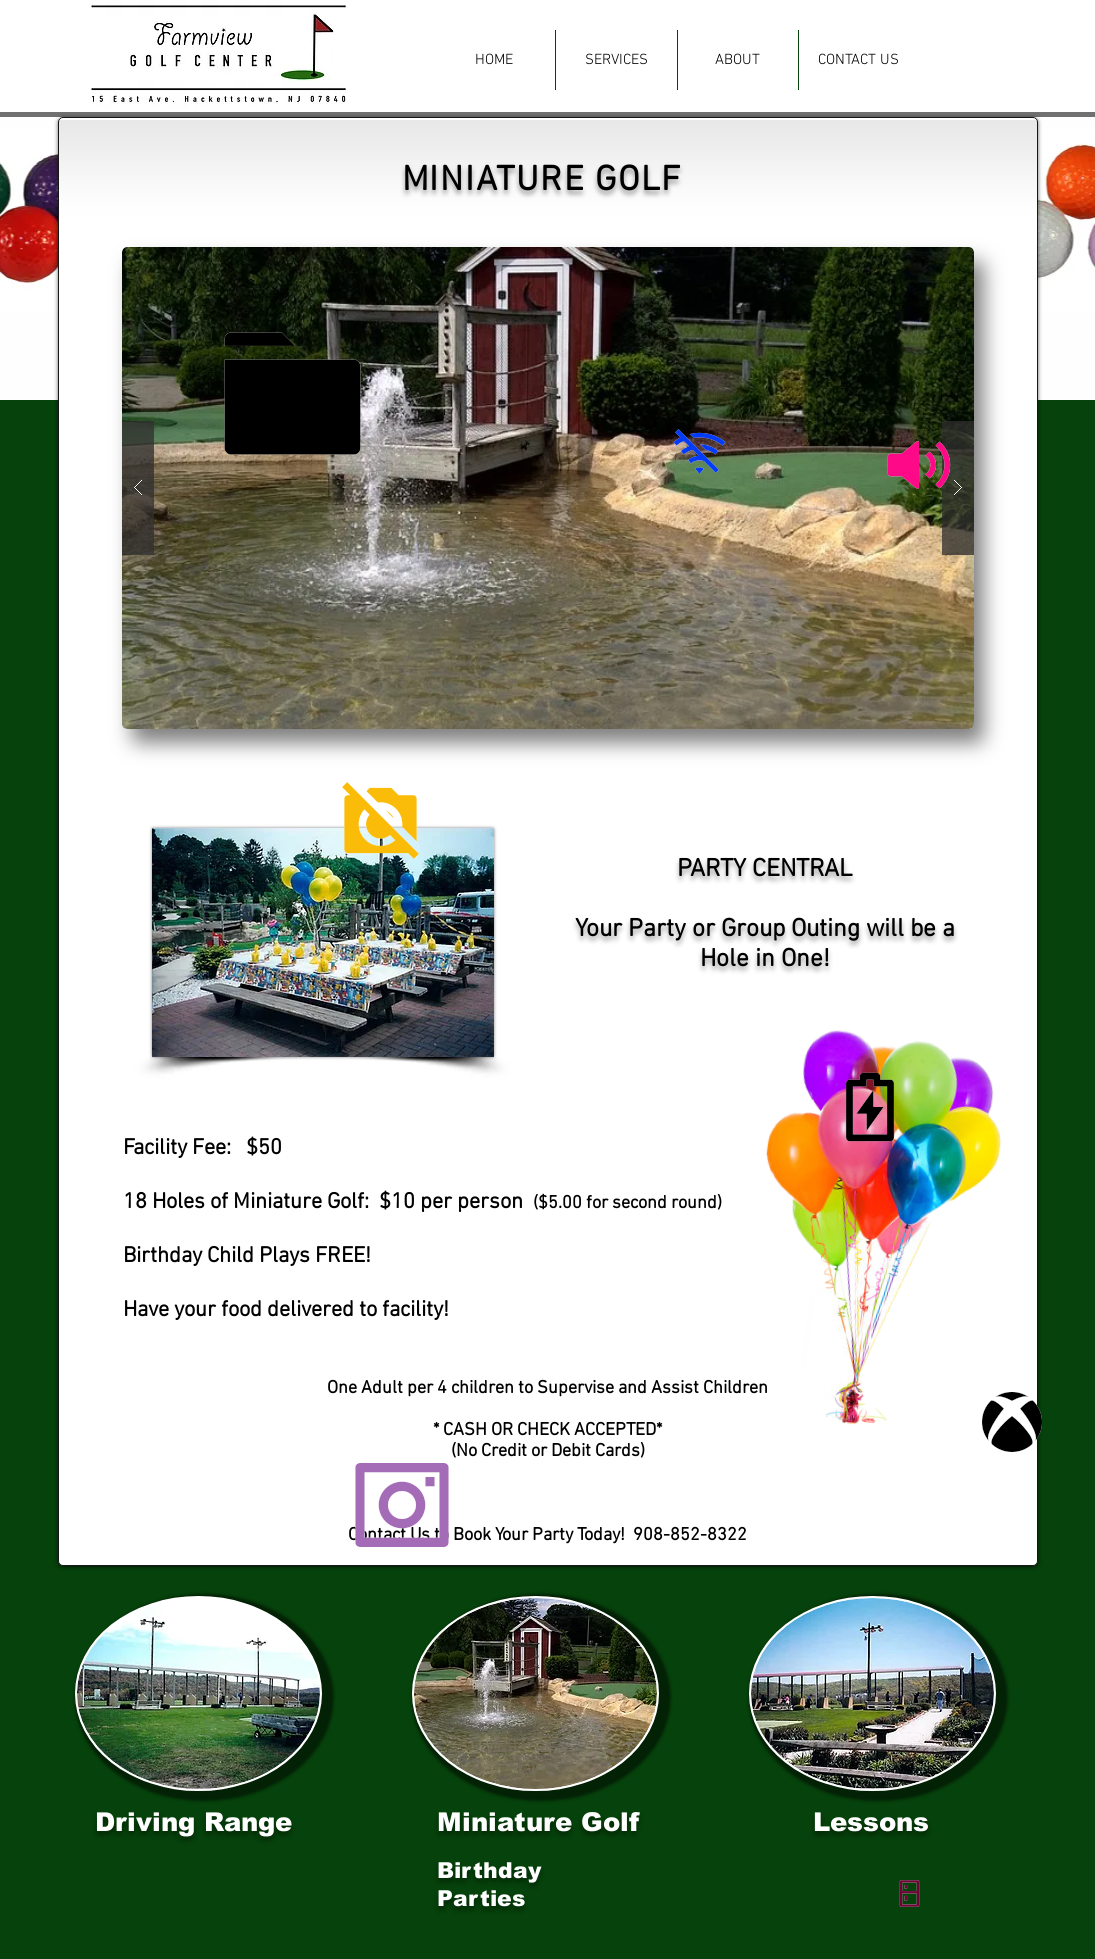 The width and height of the screenshot is (1095, 1959). Describe the element at coordinates (870, 1107) in the screenshot. I see `battery charging status indicator` at that location.